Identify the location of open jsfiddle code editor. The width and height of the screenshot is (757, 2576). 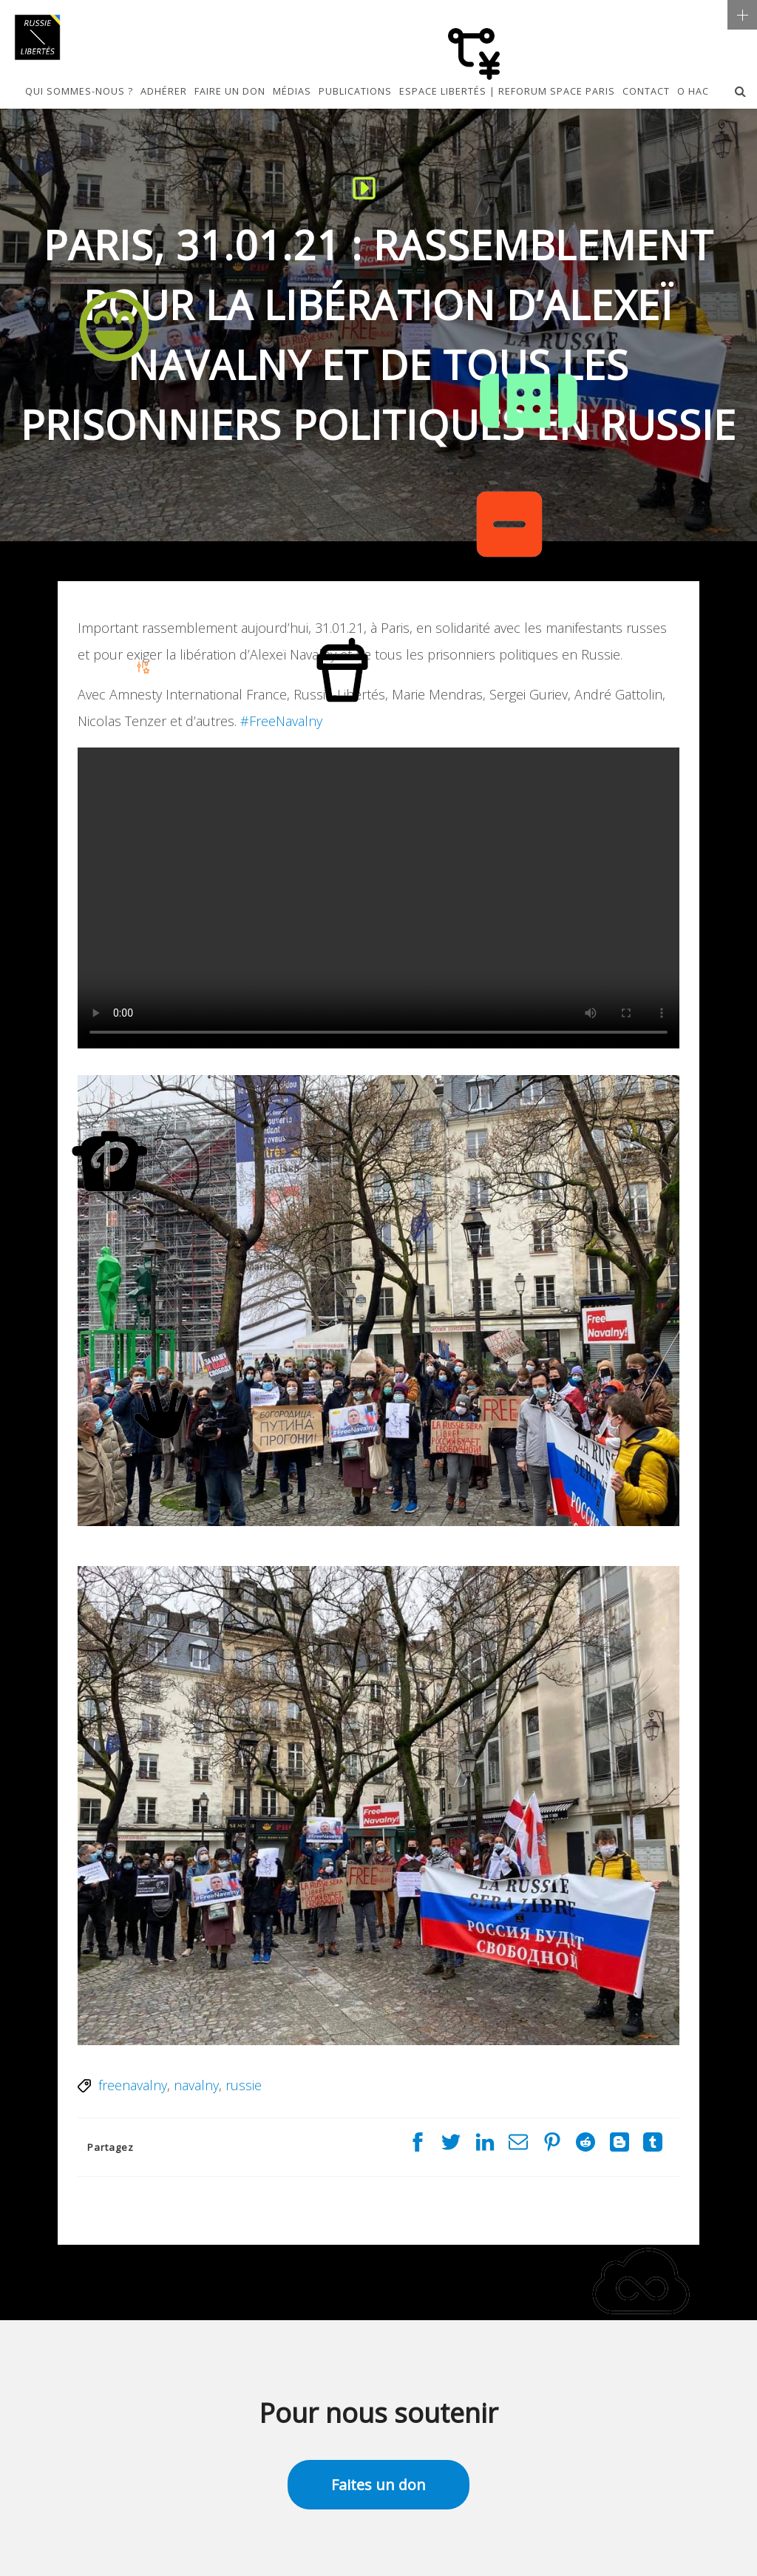
(641, 2281).